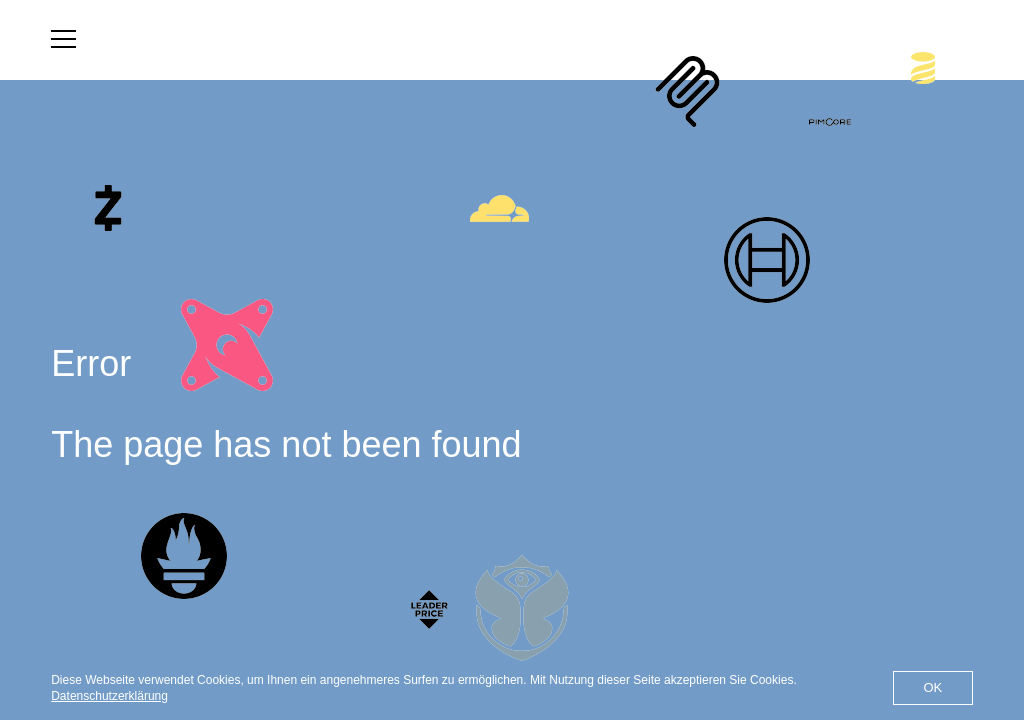 The width and height of the screenshot is (1024, 720). I want to click on leader price brand logo, so click(429, 609).